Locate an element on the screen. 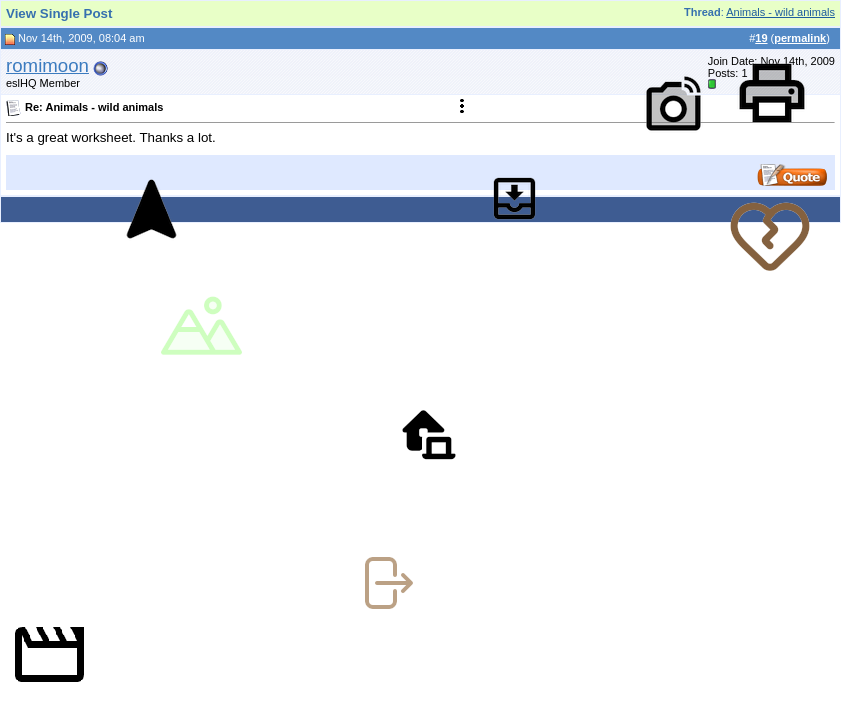 This screenshot has height=720, width=841. log out of your account is located at coordinates (385, 583).